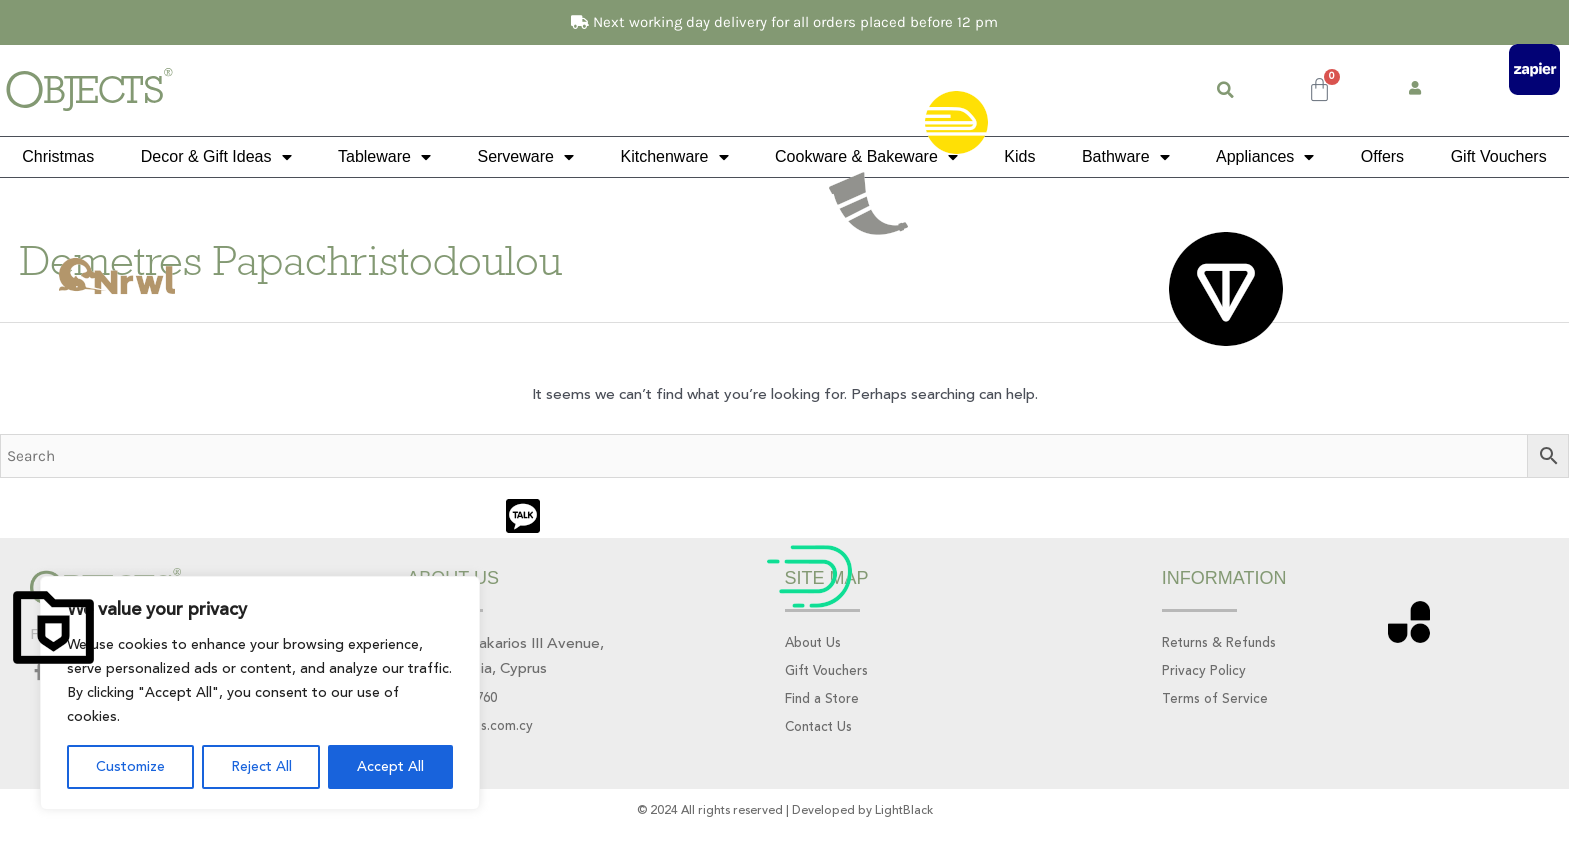 This screenshot has height=850, width=1569. What do you see at coordinates (868, 203) in the screenshot?
I see `Flask web framework logo` at bounding box center [868, 203].